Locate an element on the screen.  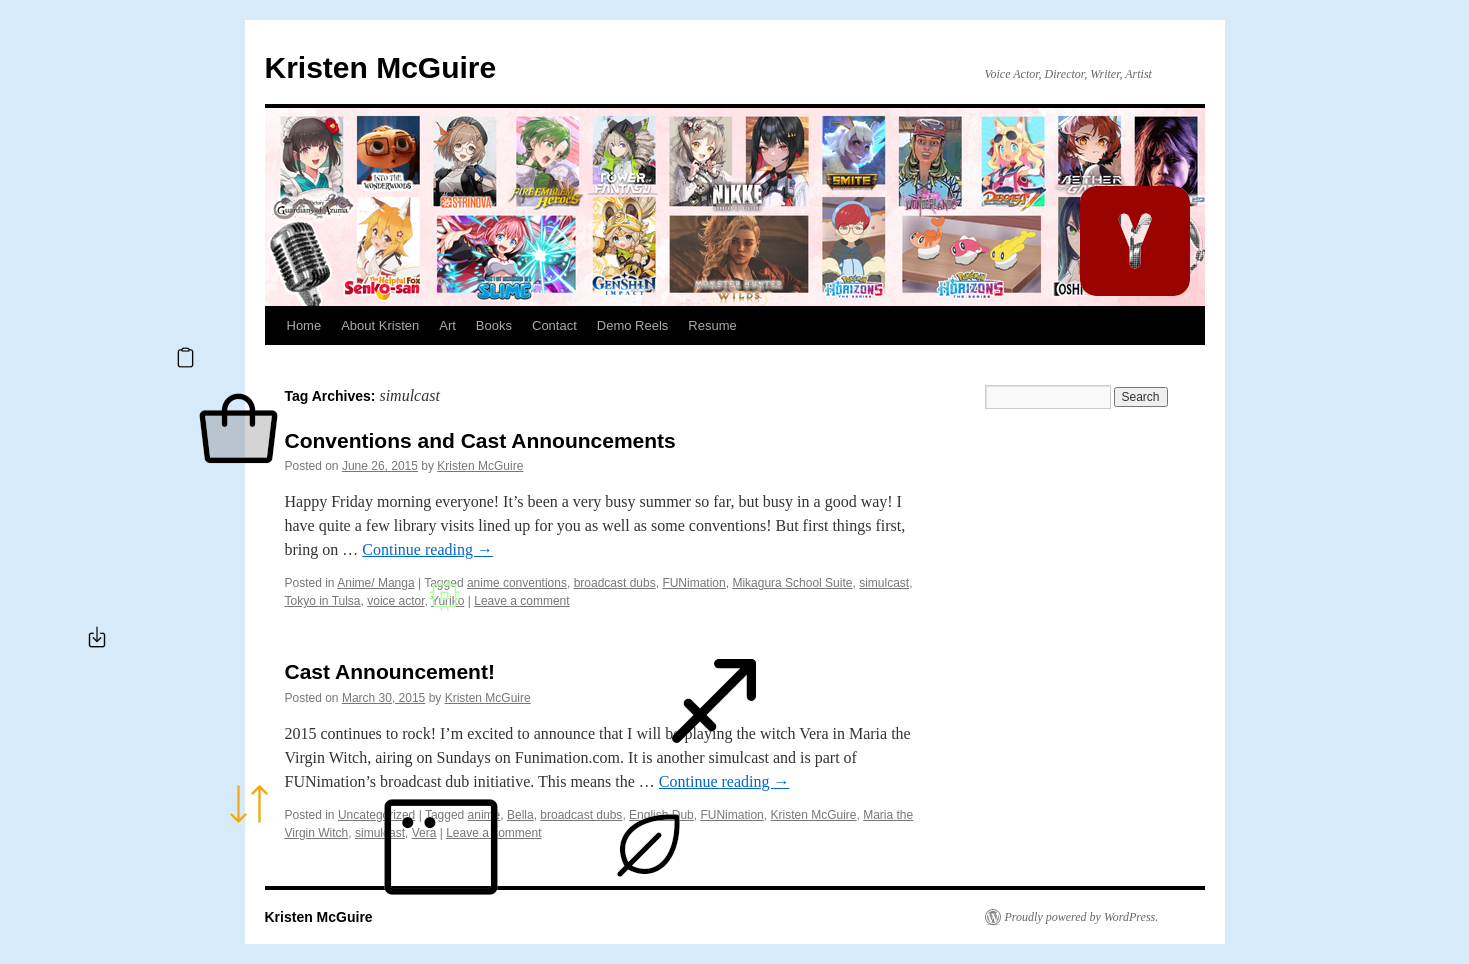
view system processor information is located at coordinates (444, 595).